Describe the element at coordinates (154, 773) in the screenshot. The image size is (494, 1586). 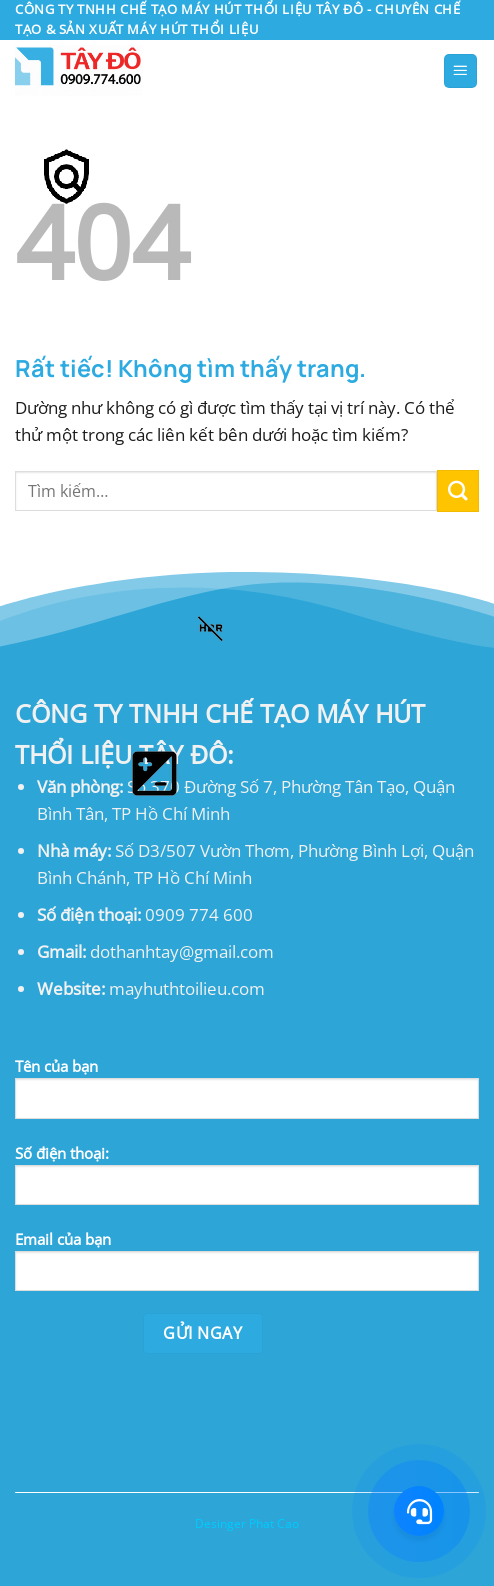
I see `adjust camera ISO sensitivity settings` at that location.